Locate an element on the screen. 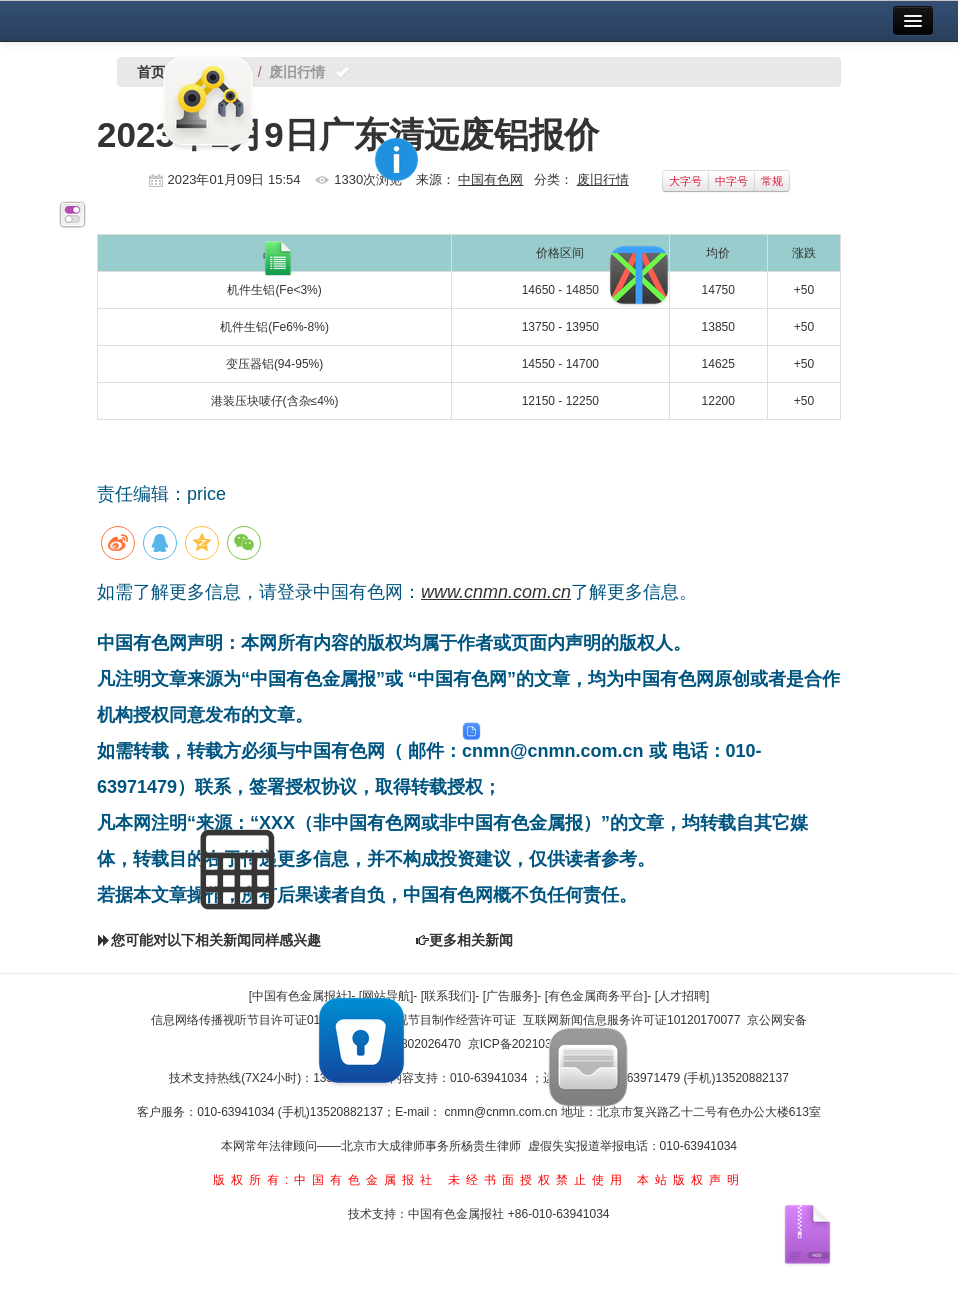  open gnome builder development environment is located at coordinates (208, 101).